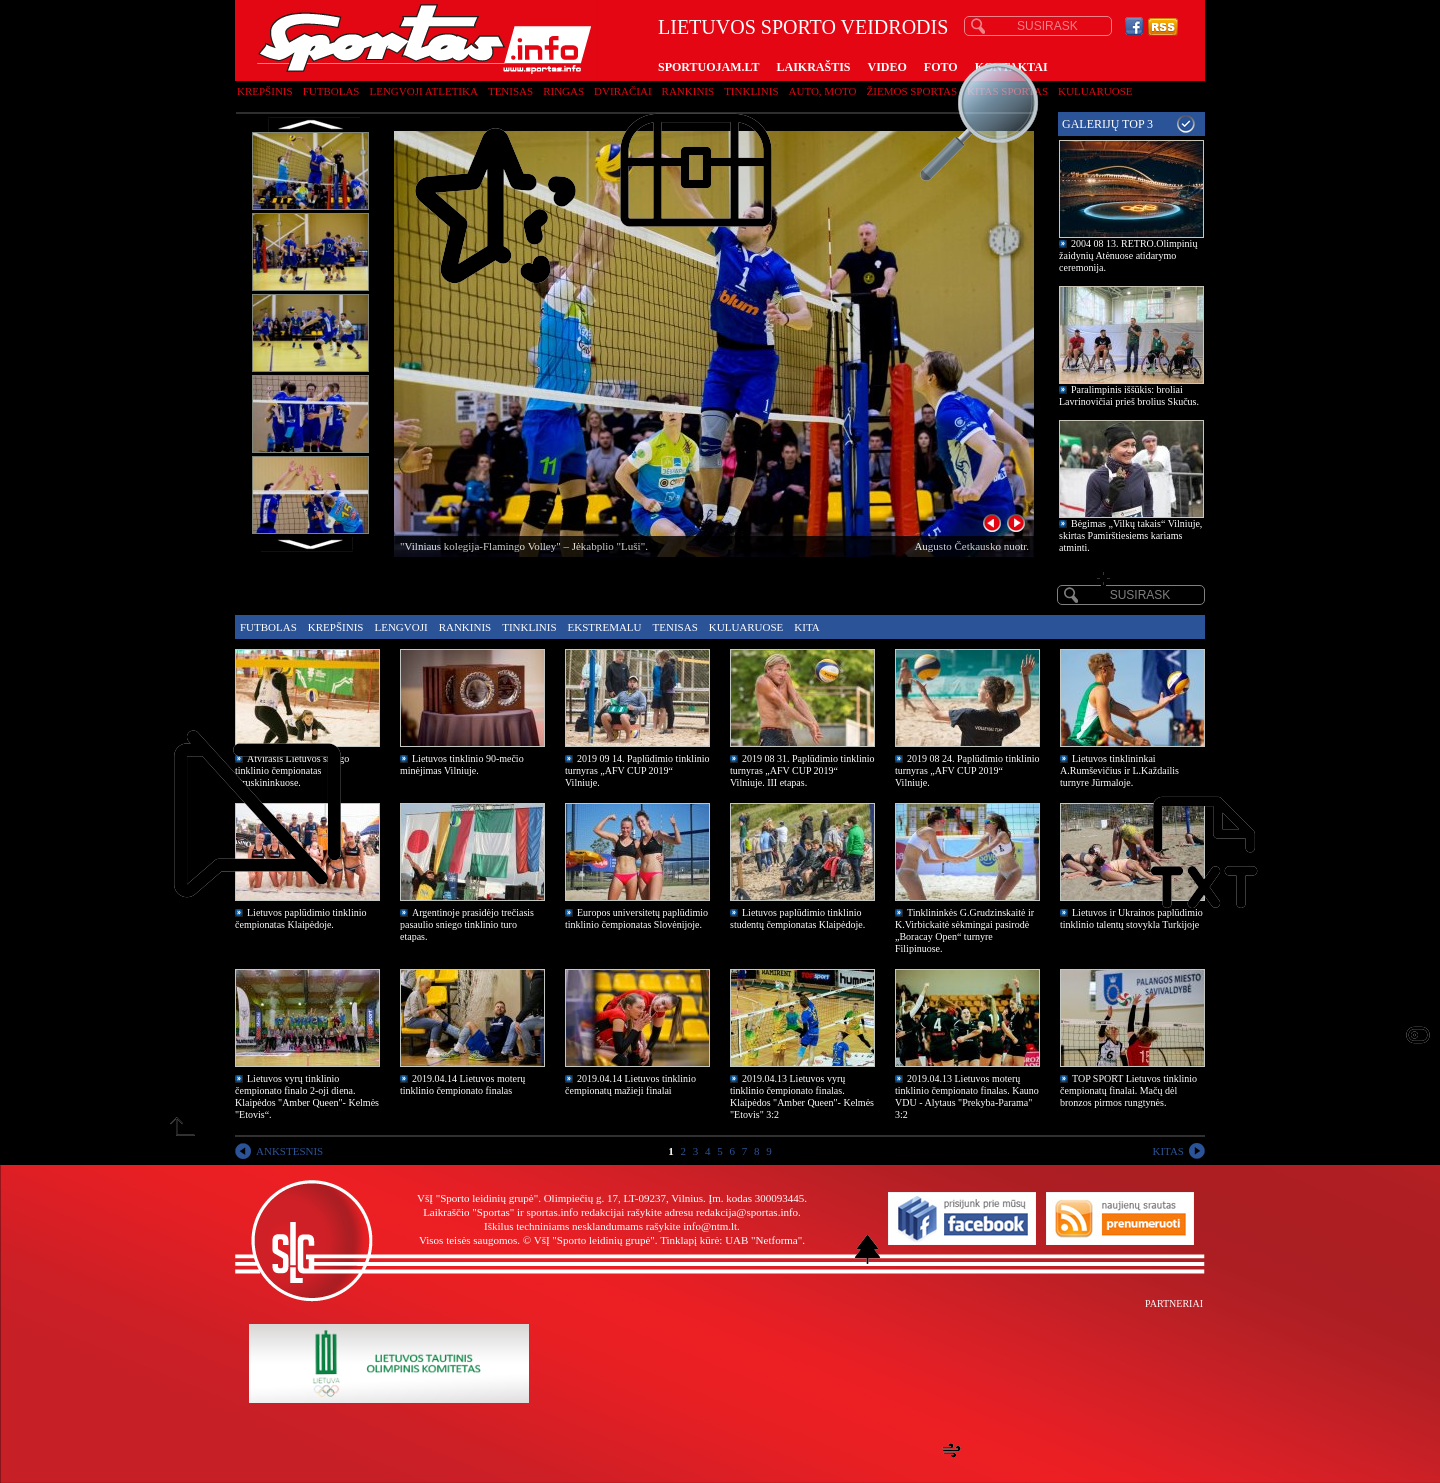  Describe the element at coordinates (981, 119) in the screenshot. I see `search for content or files` at that location.